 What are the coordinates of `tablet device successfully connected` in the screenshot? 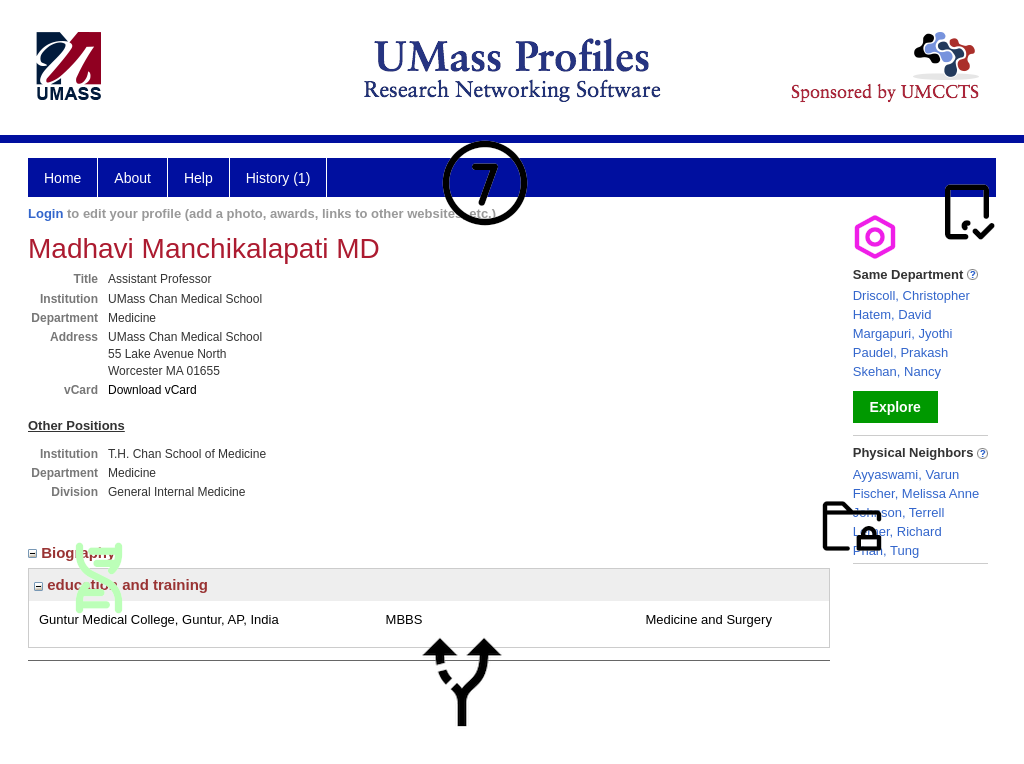 It's located at (967, 212).